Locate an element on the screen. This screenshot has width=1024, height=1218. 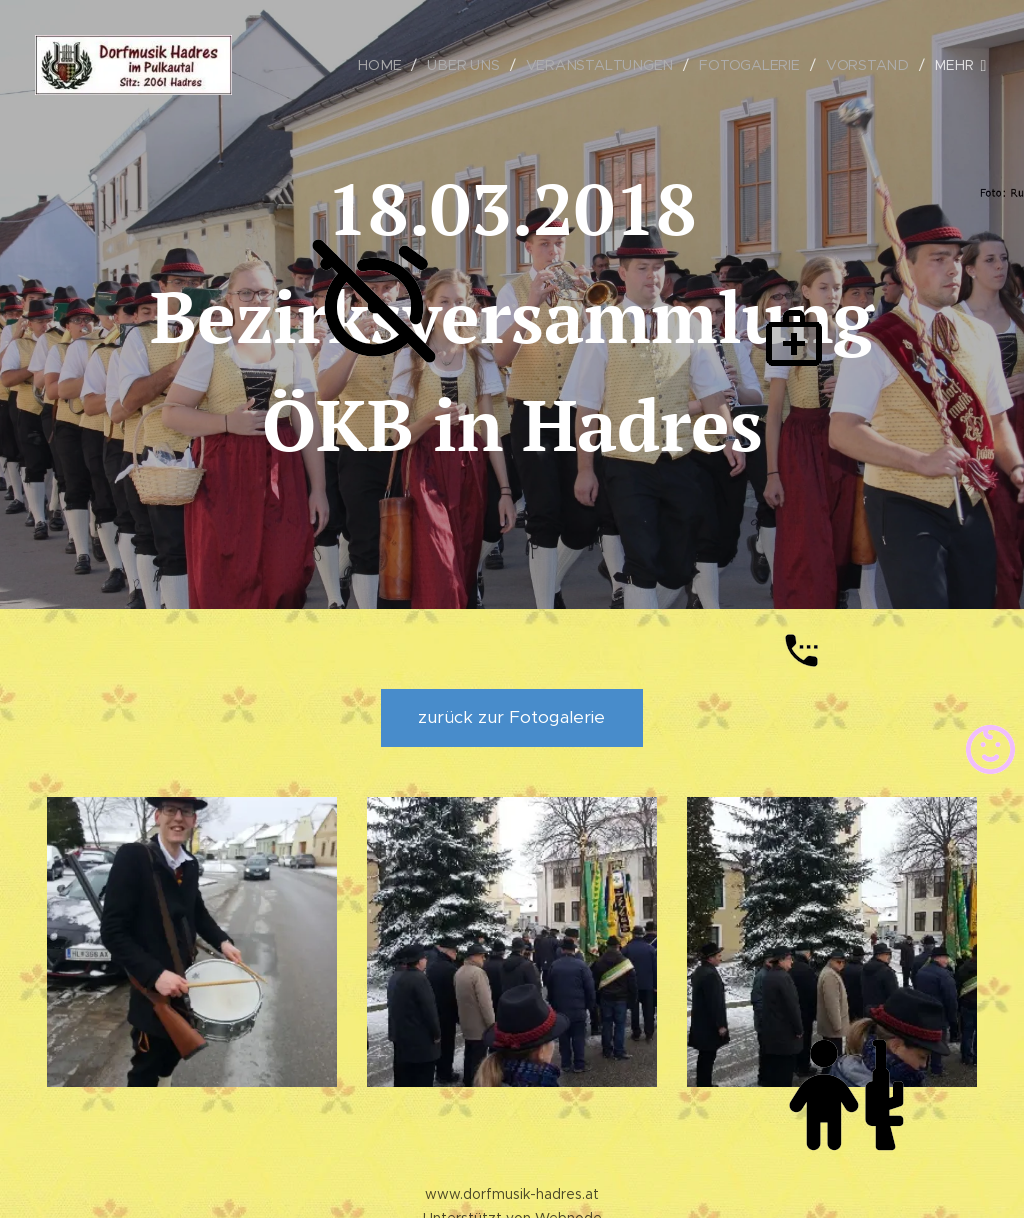
access phone or call settings is located at coordinates (801, 650).